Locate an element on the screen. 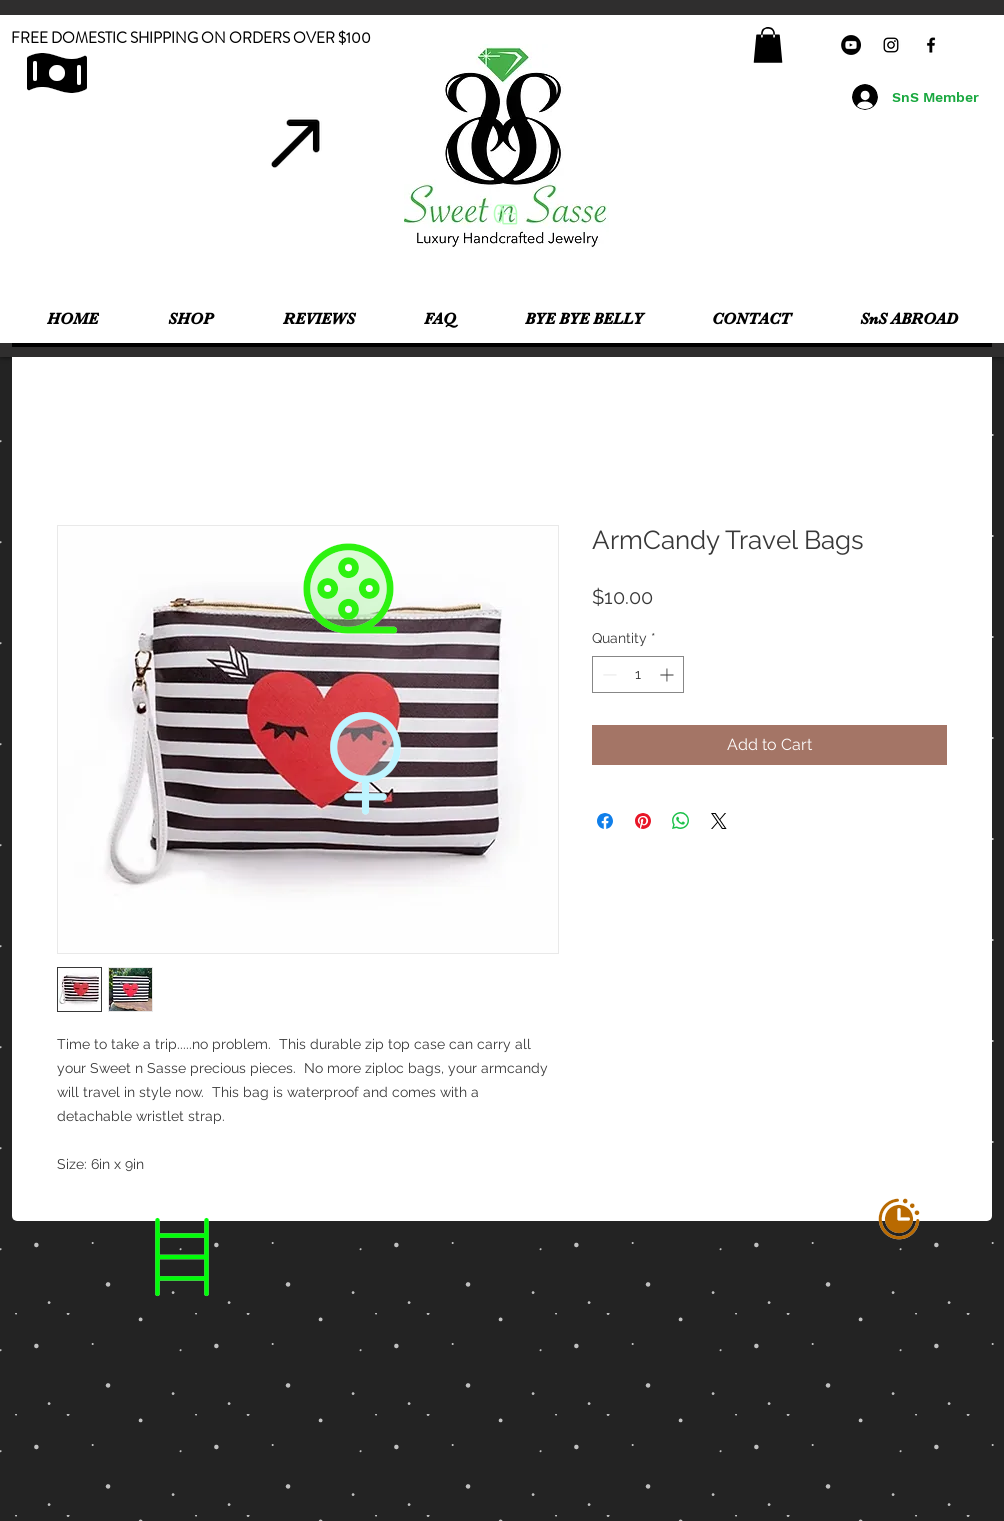  open link in new tab or window is located at coordinates (296, 142).